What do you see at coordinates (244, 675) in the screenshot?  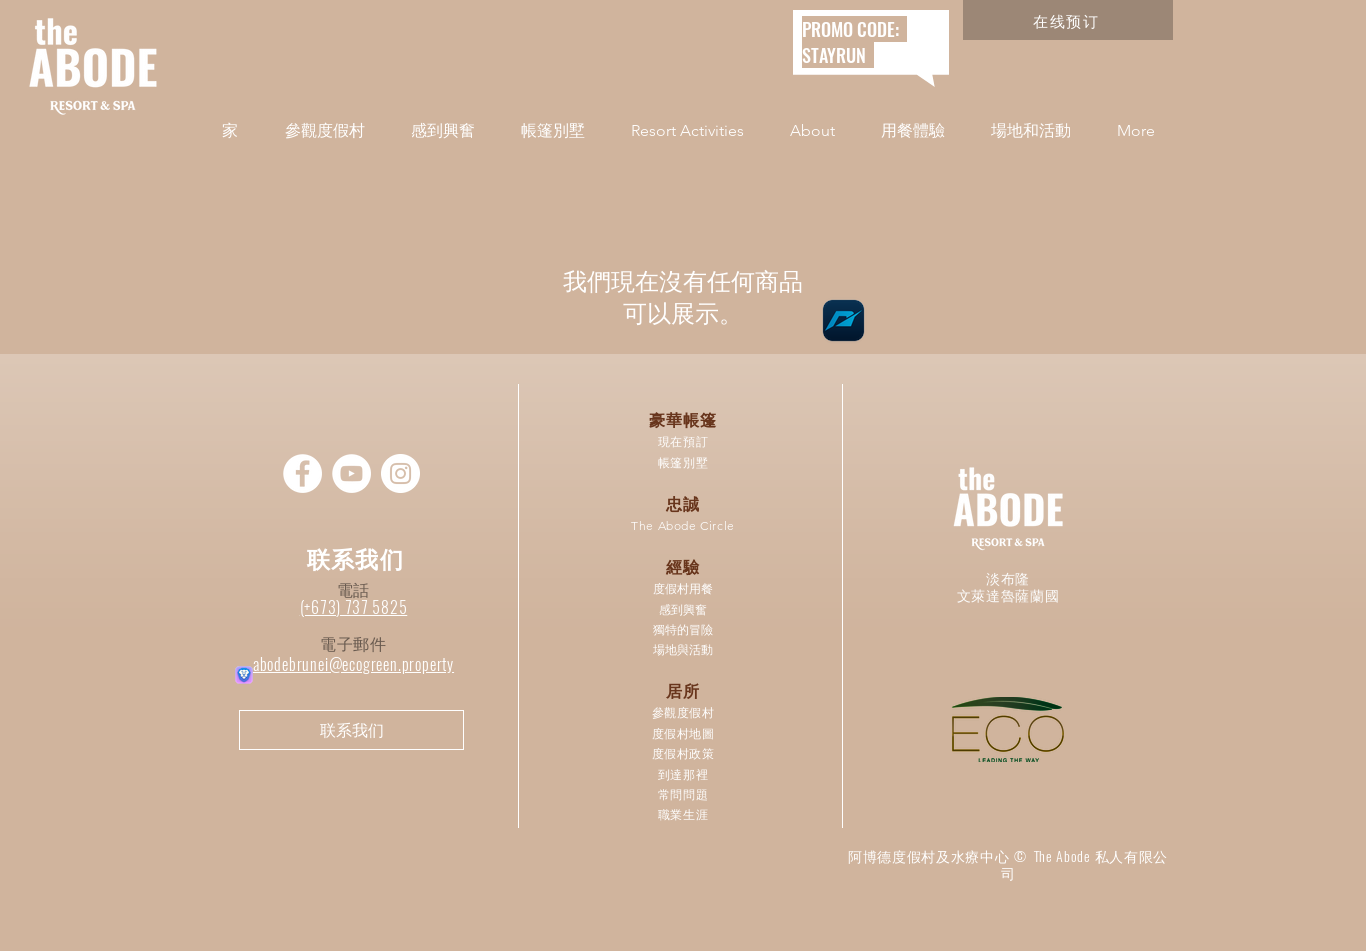 I see `open brave browser developer edition` at bounding box center [244, 675].